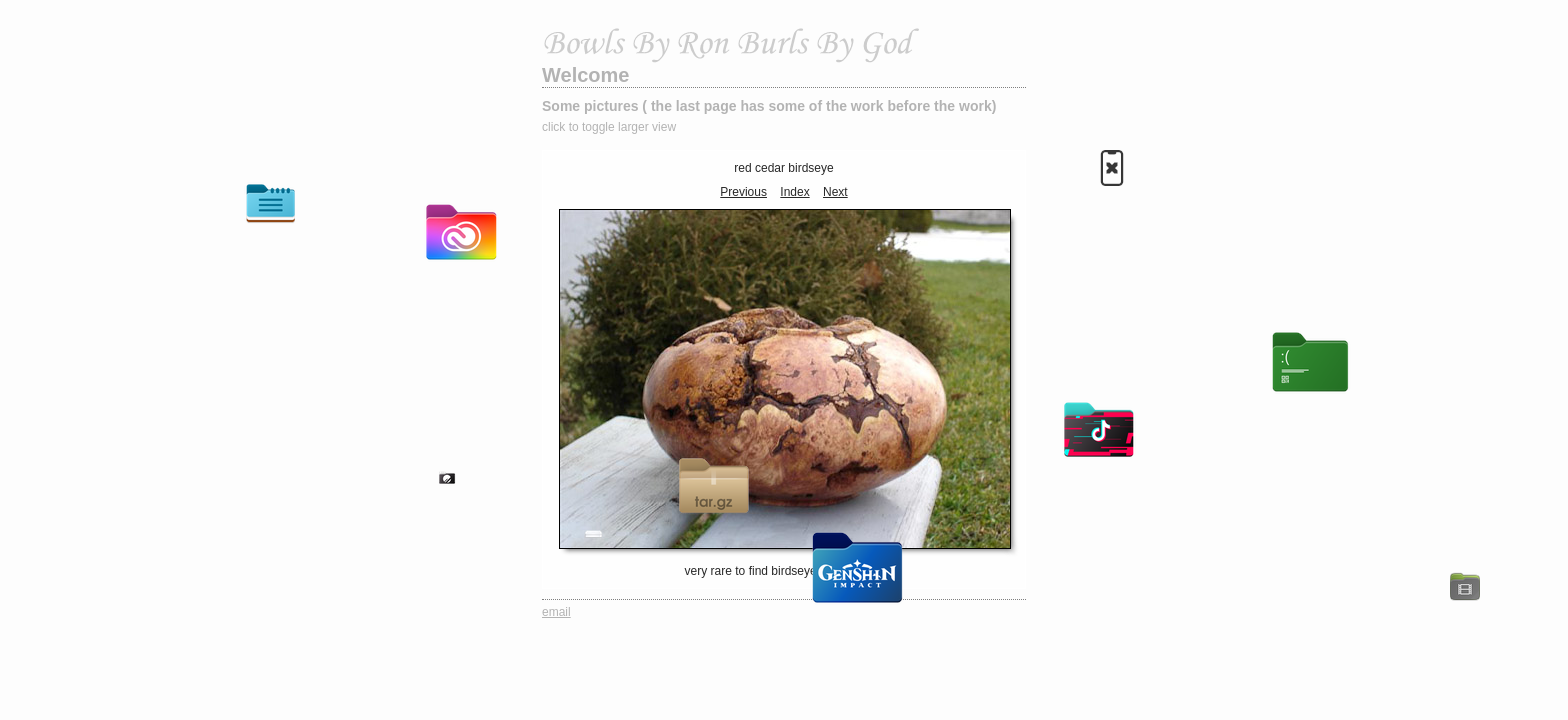 Image resolution: width=1568 pixels, height=720 pixels. I want to click on folder containing windows insider or beta system files, so click(1310, 364).